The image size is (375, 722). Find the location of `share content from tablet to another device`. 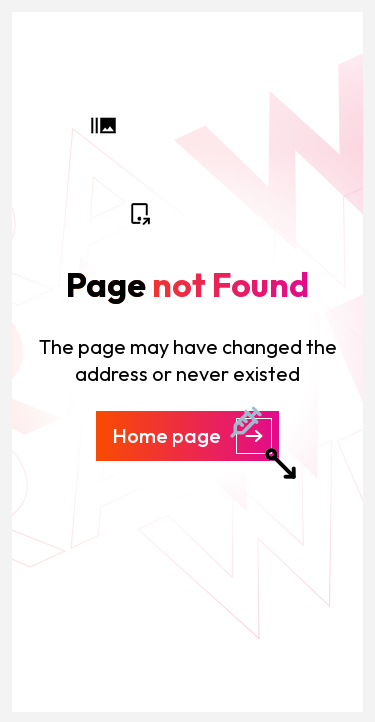

share content from tablet to another device is located at coordinates (139, 213).